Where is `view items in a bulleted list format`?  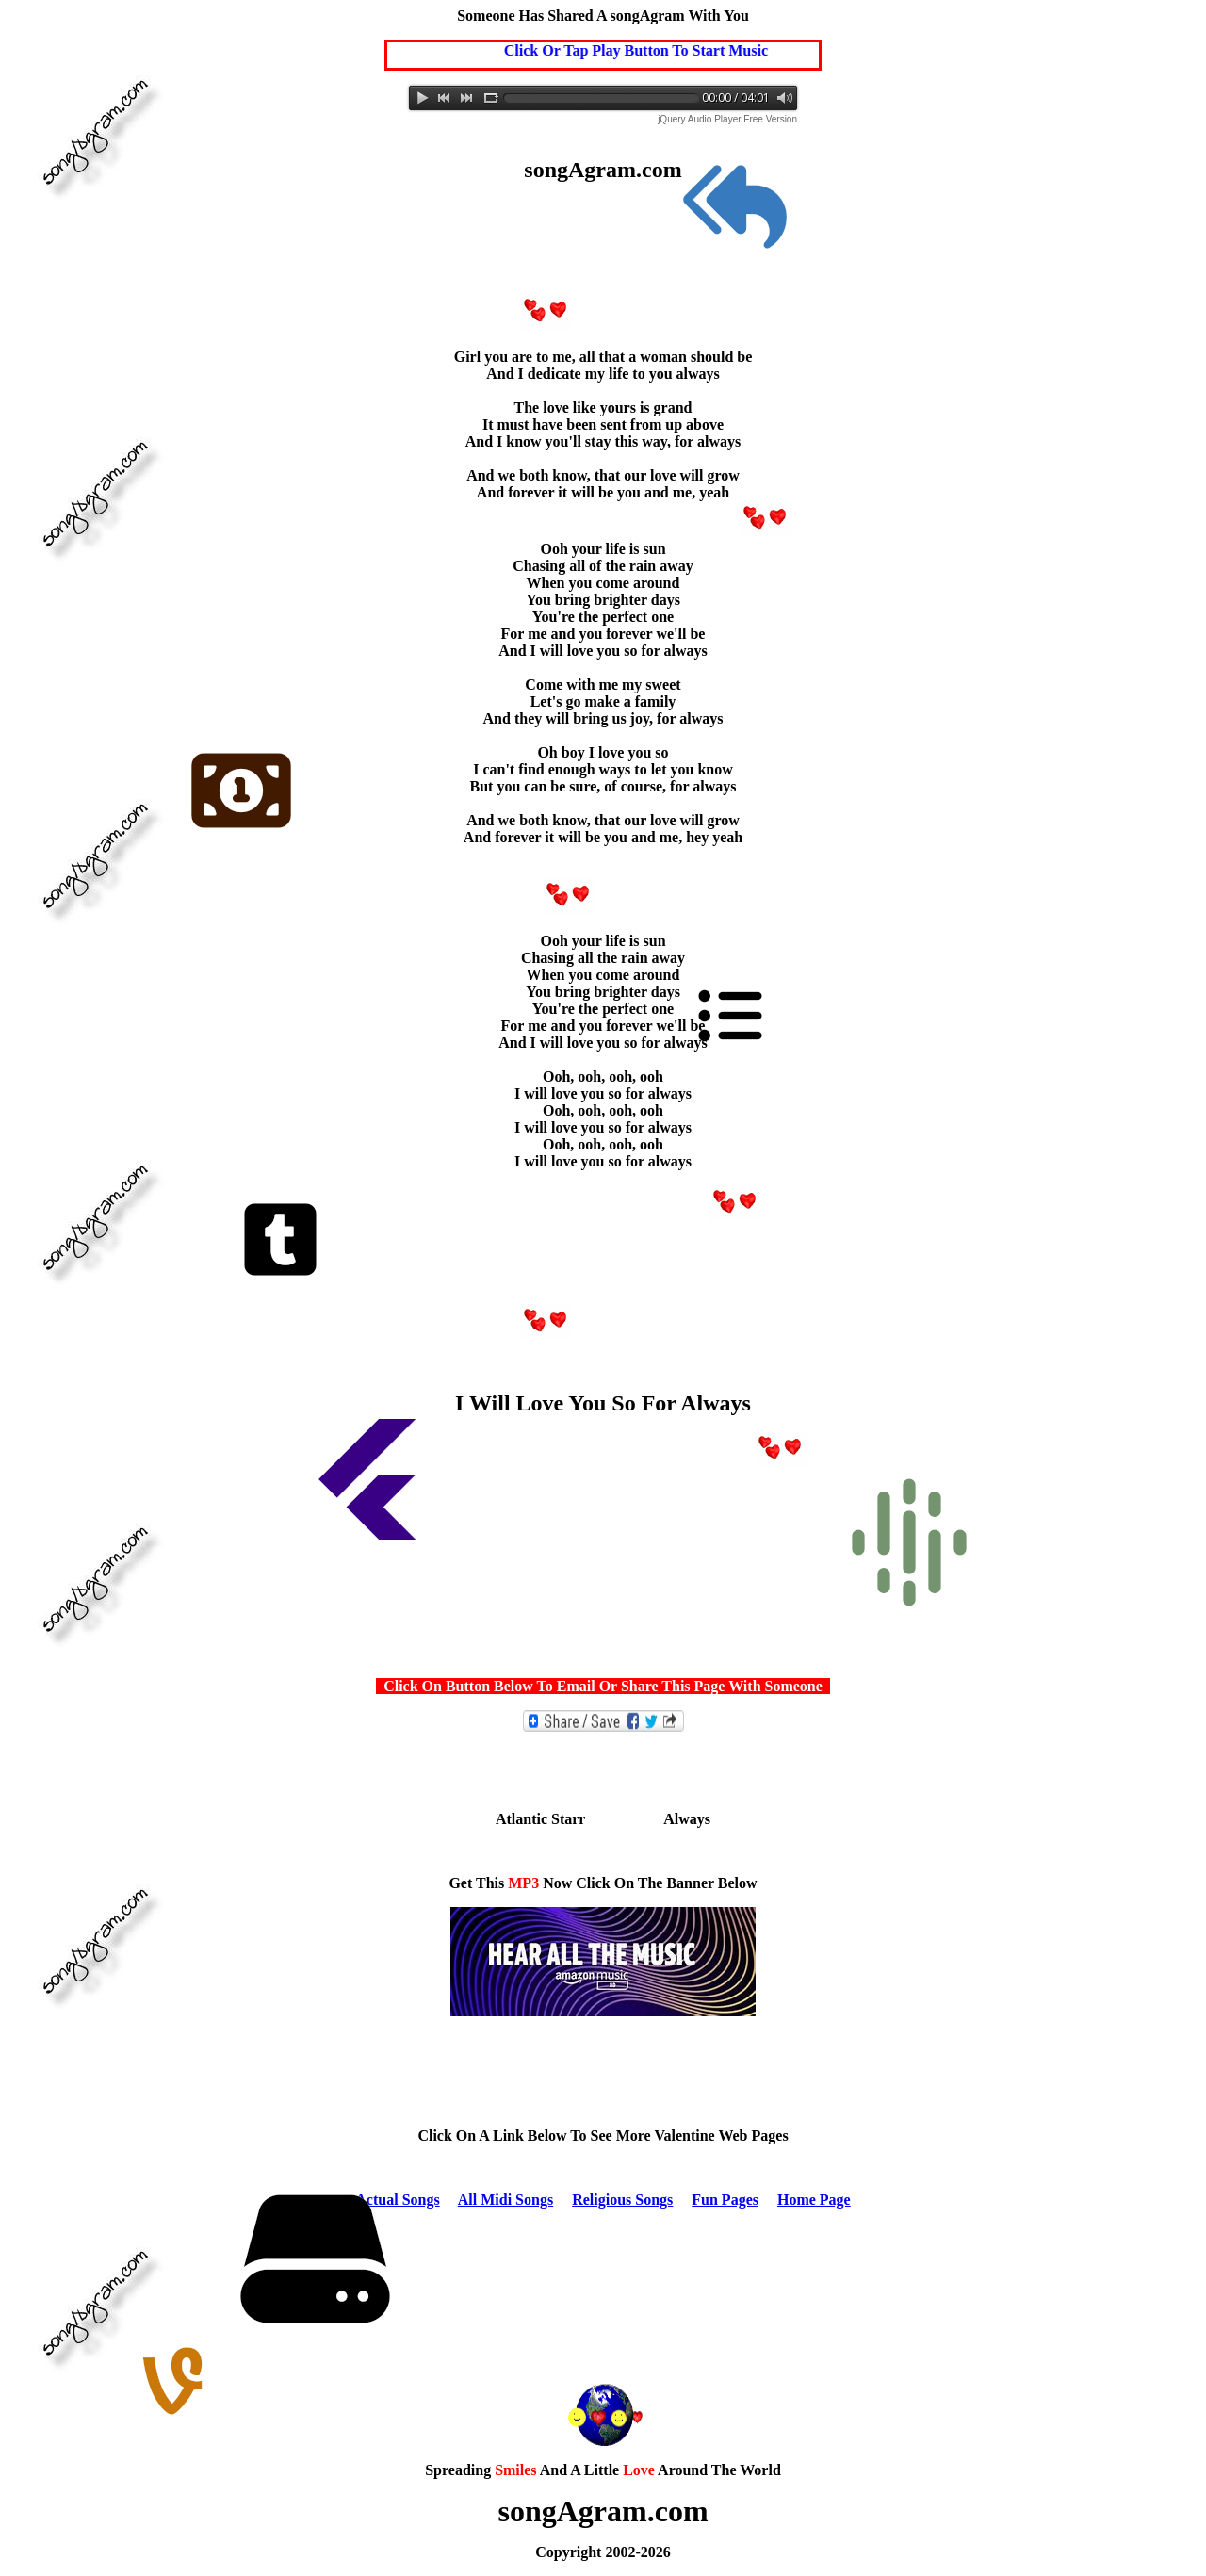
view items in a bulleted list format is located at coordinates (730, 1016).